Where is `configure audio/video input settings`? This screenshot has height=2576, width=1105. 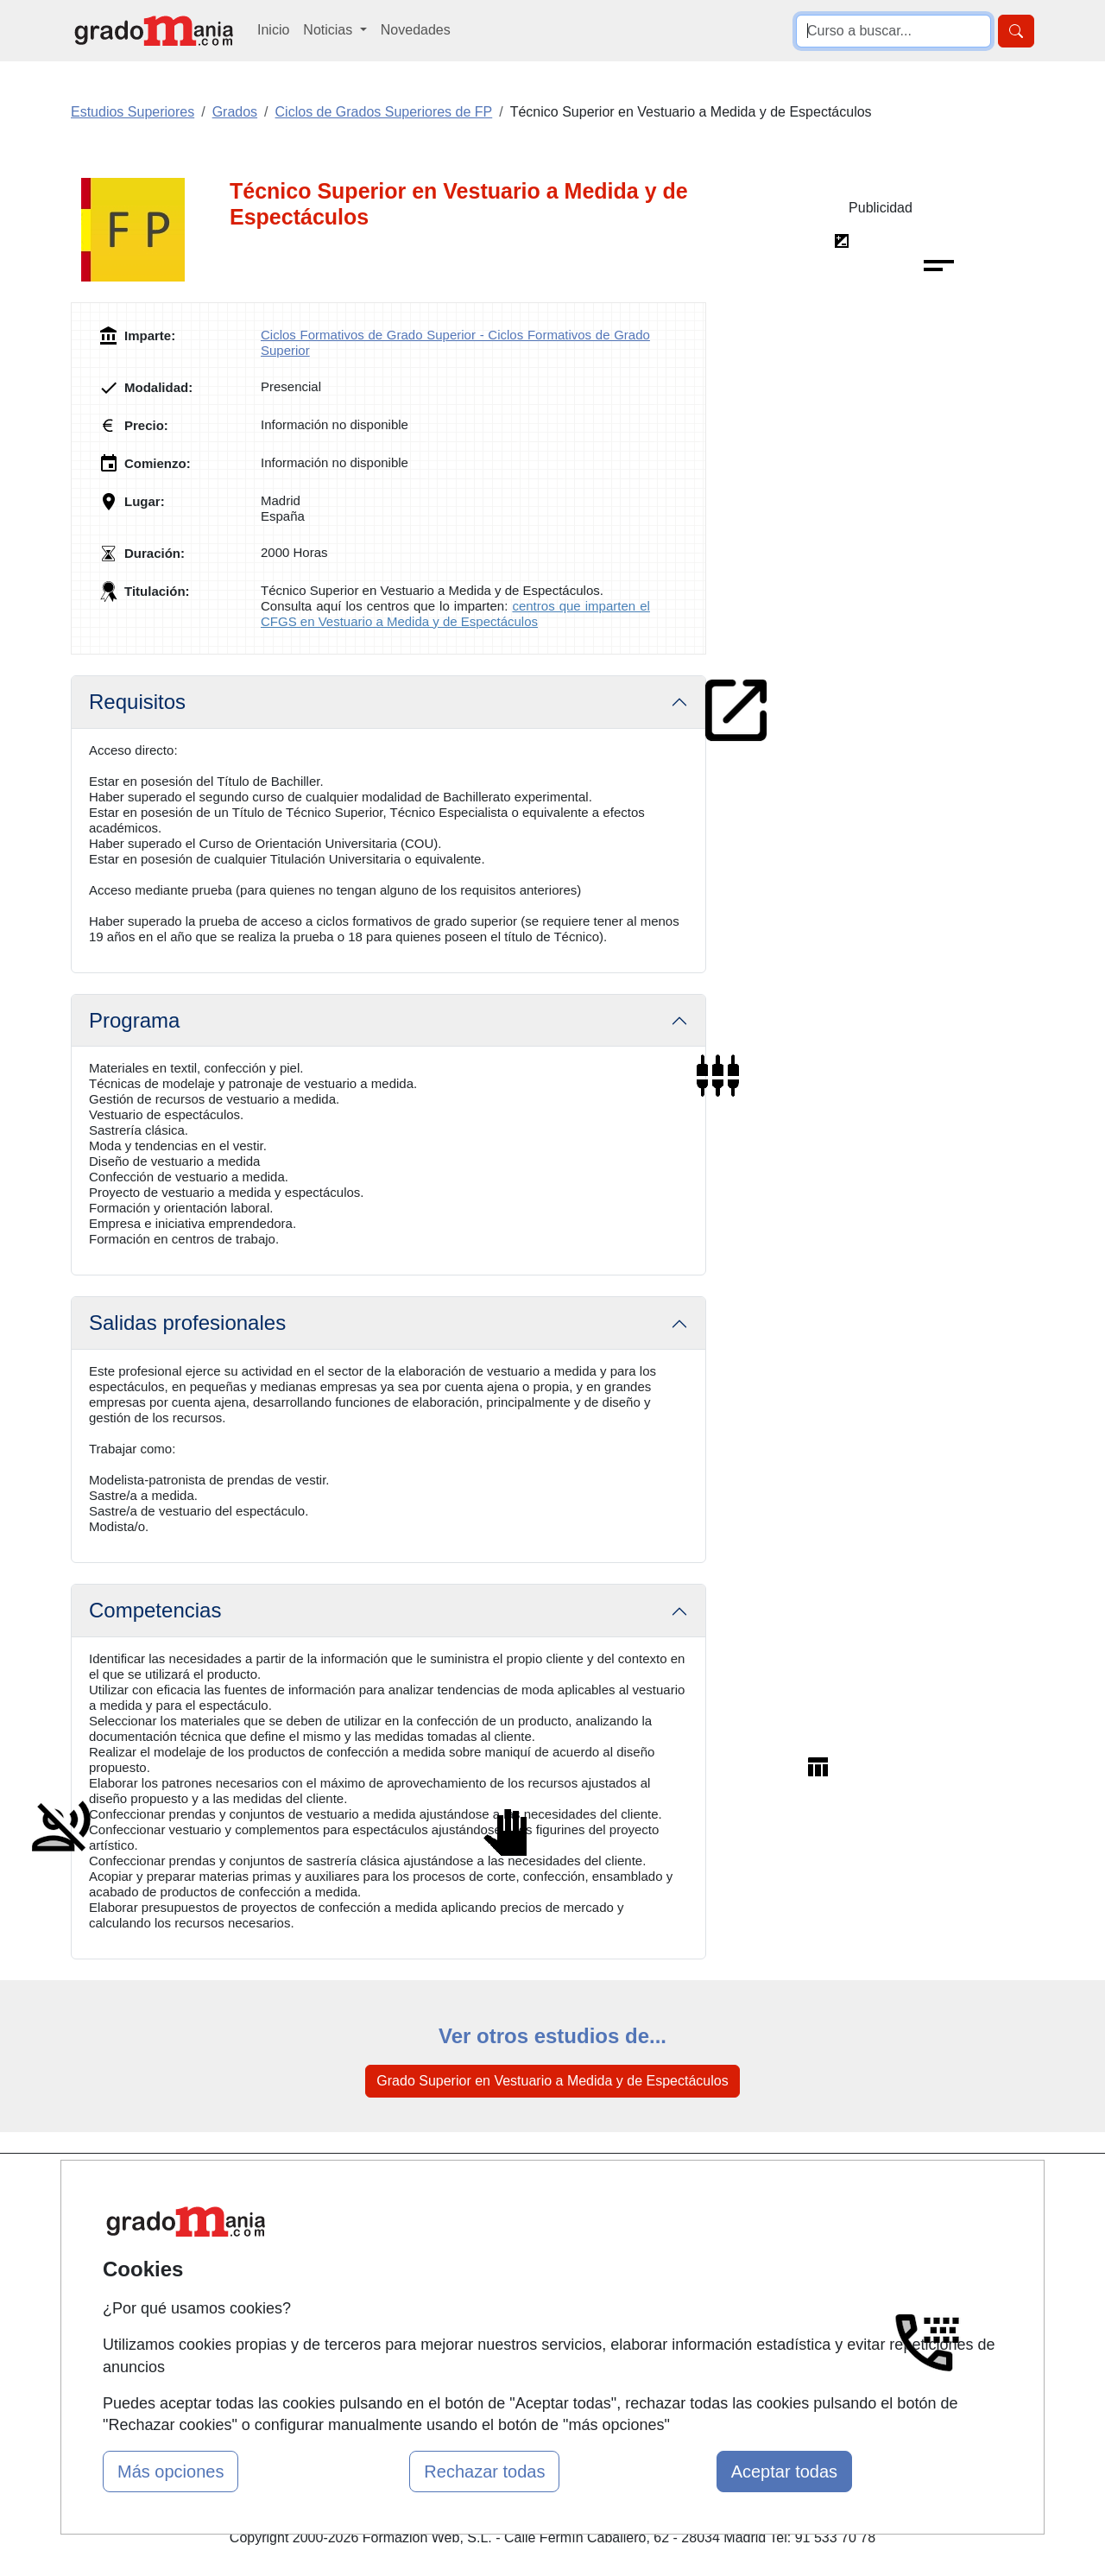
configure audio/video input settings is located at coordinates (717, 1075).